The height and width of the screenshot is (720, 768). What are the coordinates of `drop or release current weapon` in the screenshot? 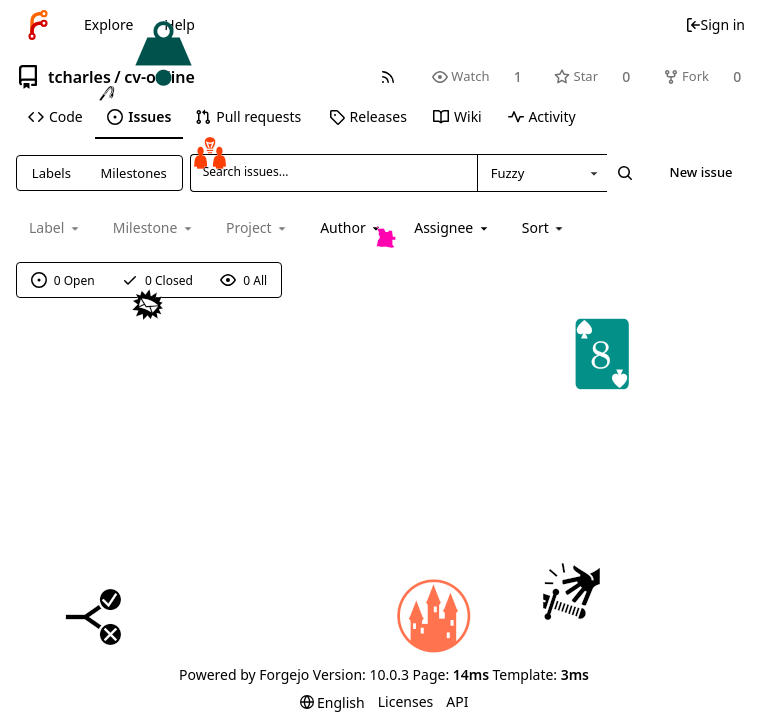 It's located at (571, 591).